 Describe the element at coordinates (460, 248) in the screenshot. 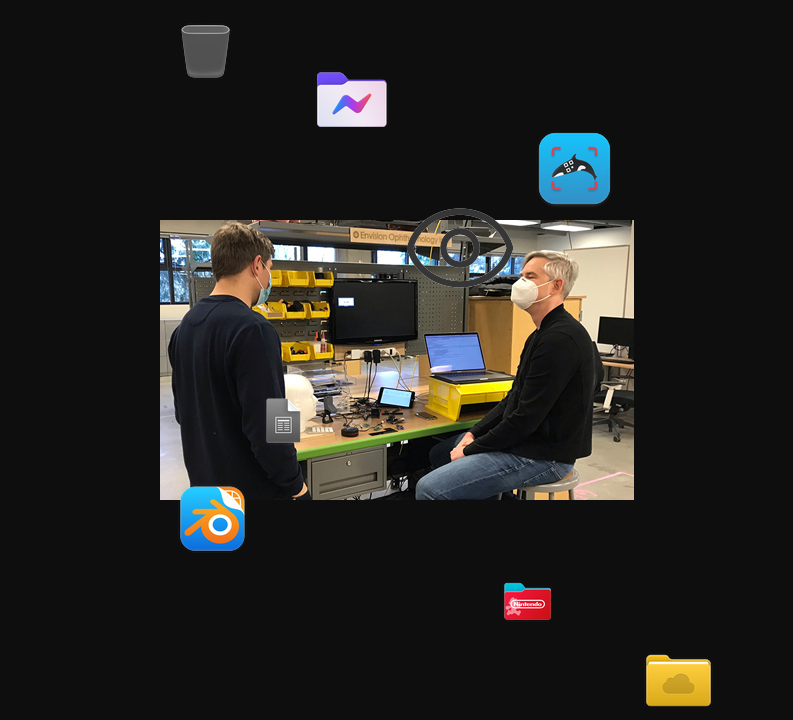

I see `access display settings` at that location.